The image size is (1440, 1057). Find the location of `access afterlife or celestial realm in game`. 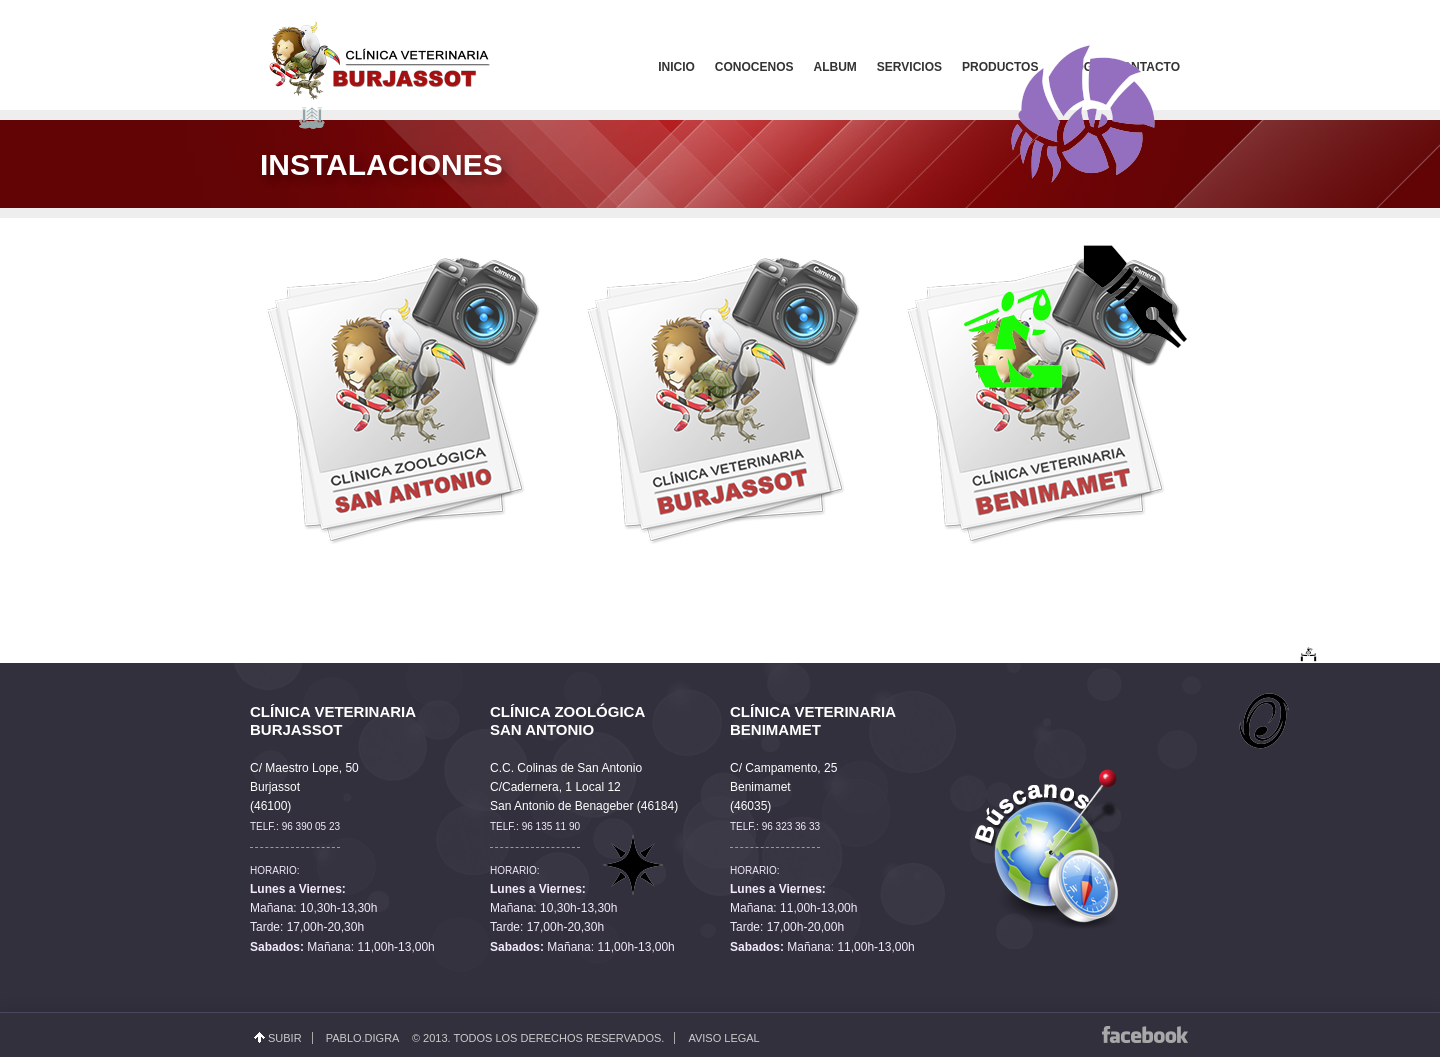

access afterlife or celestial realm in game is located at coordinates (312, 118).